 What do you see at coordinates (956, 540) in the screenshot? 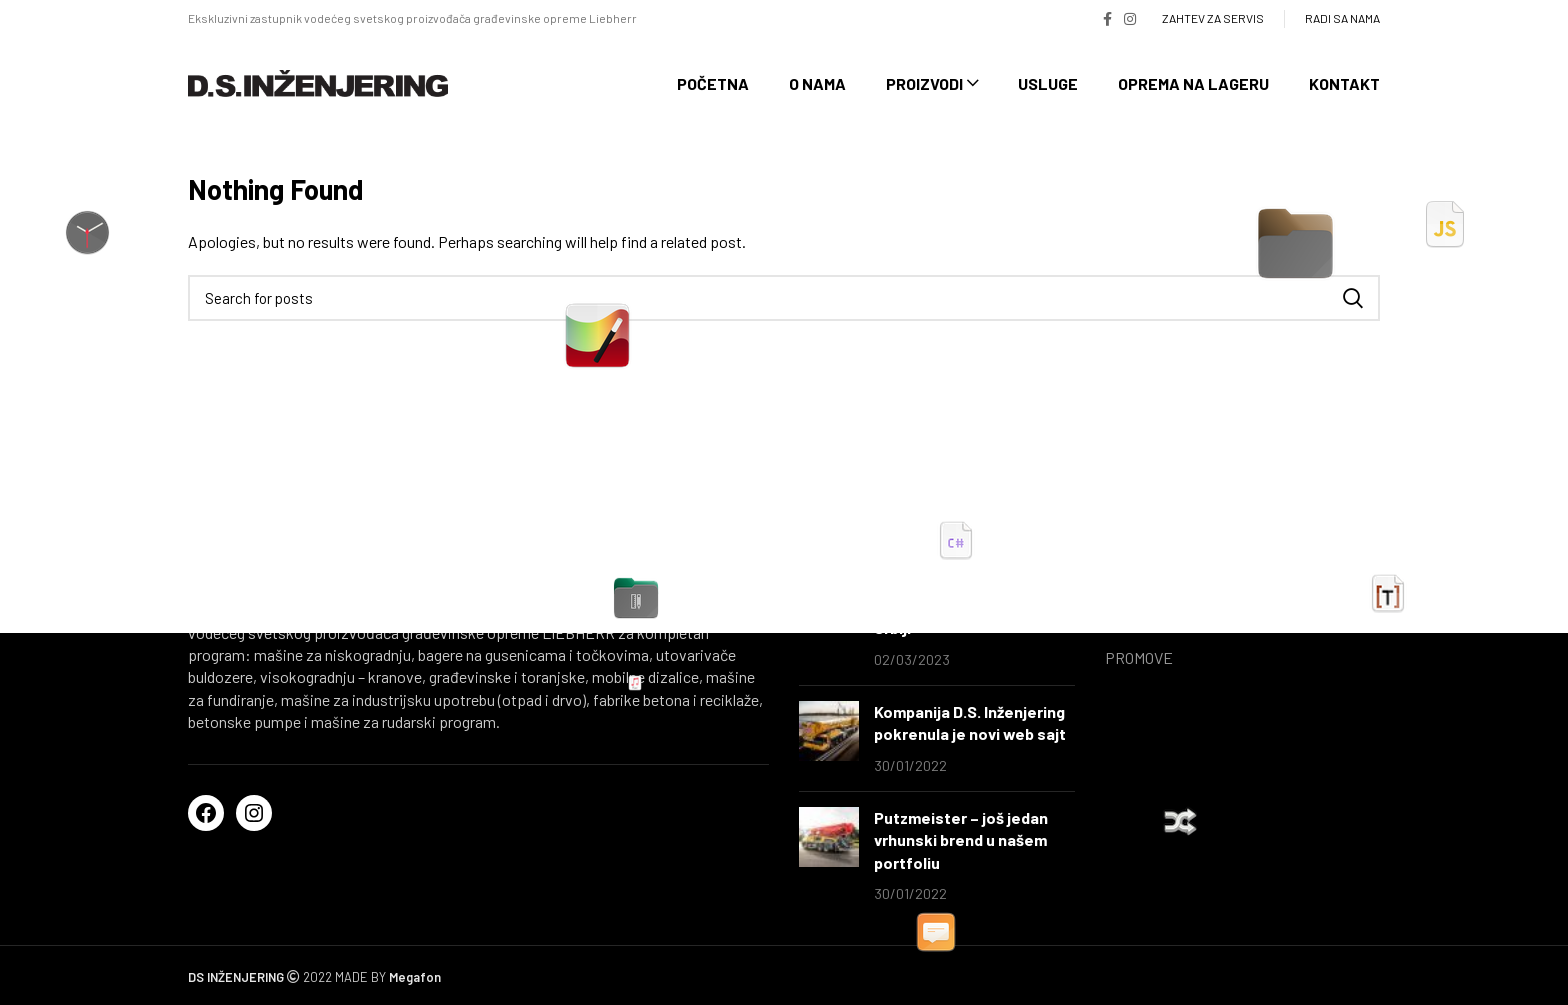
I see `a C# source code file` at bounding box center [956, 540].